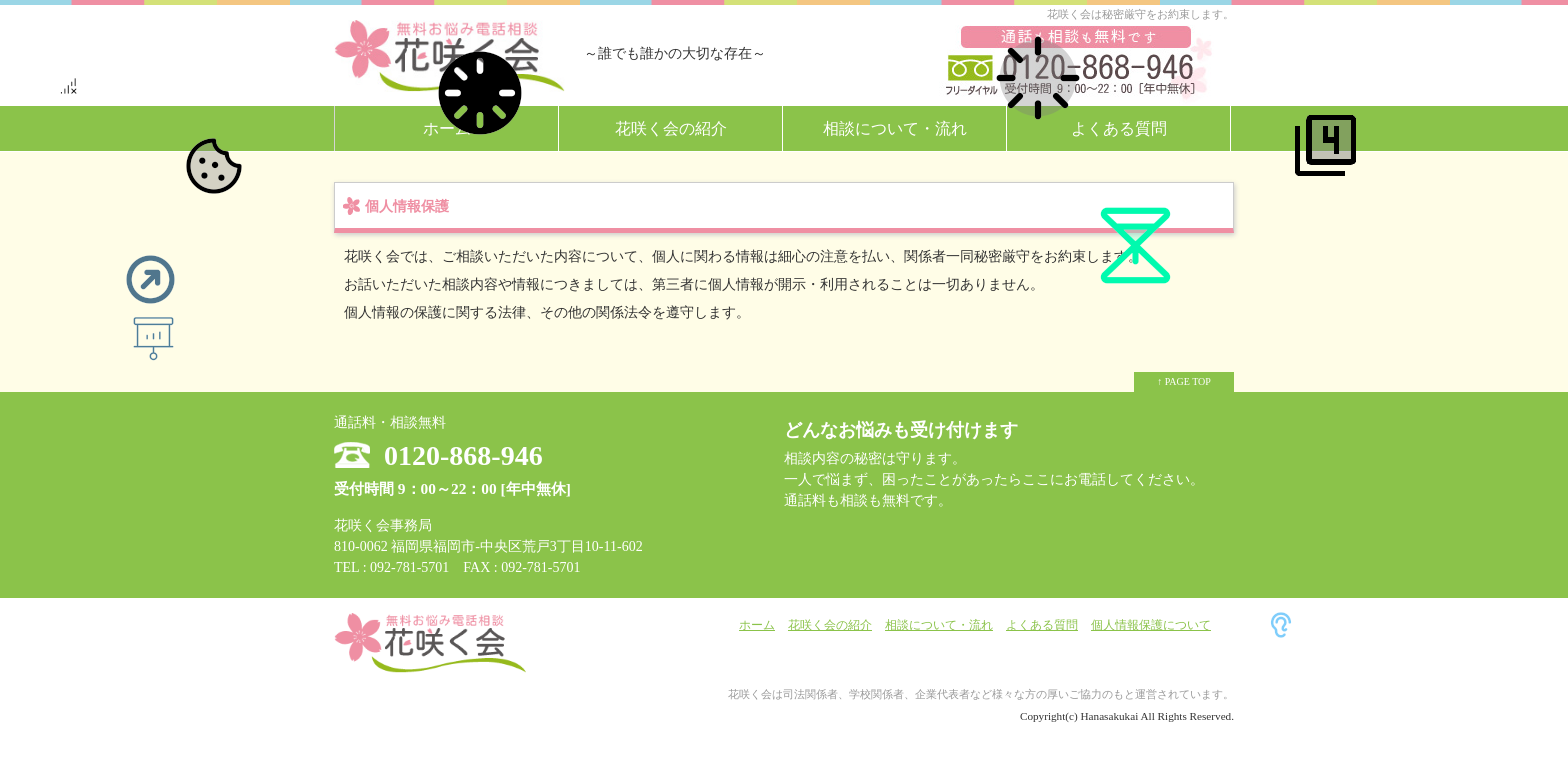 This screenshot has width=1568, height=758. I want to click on open link in new tab or window, so click(150, 279).